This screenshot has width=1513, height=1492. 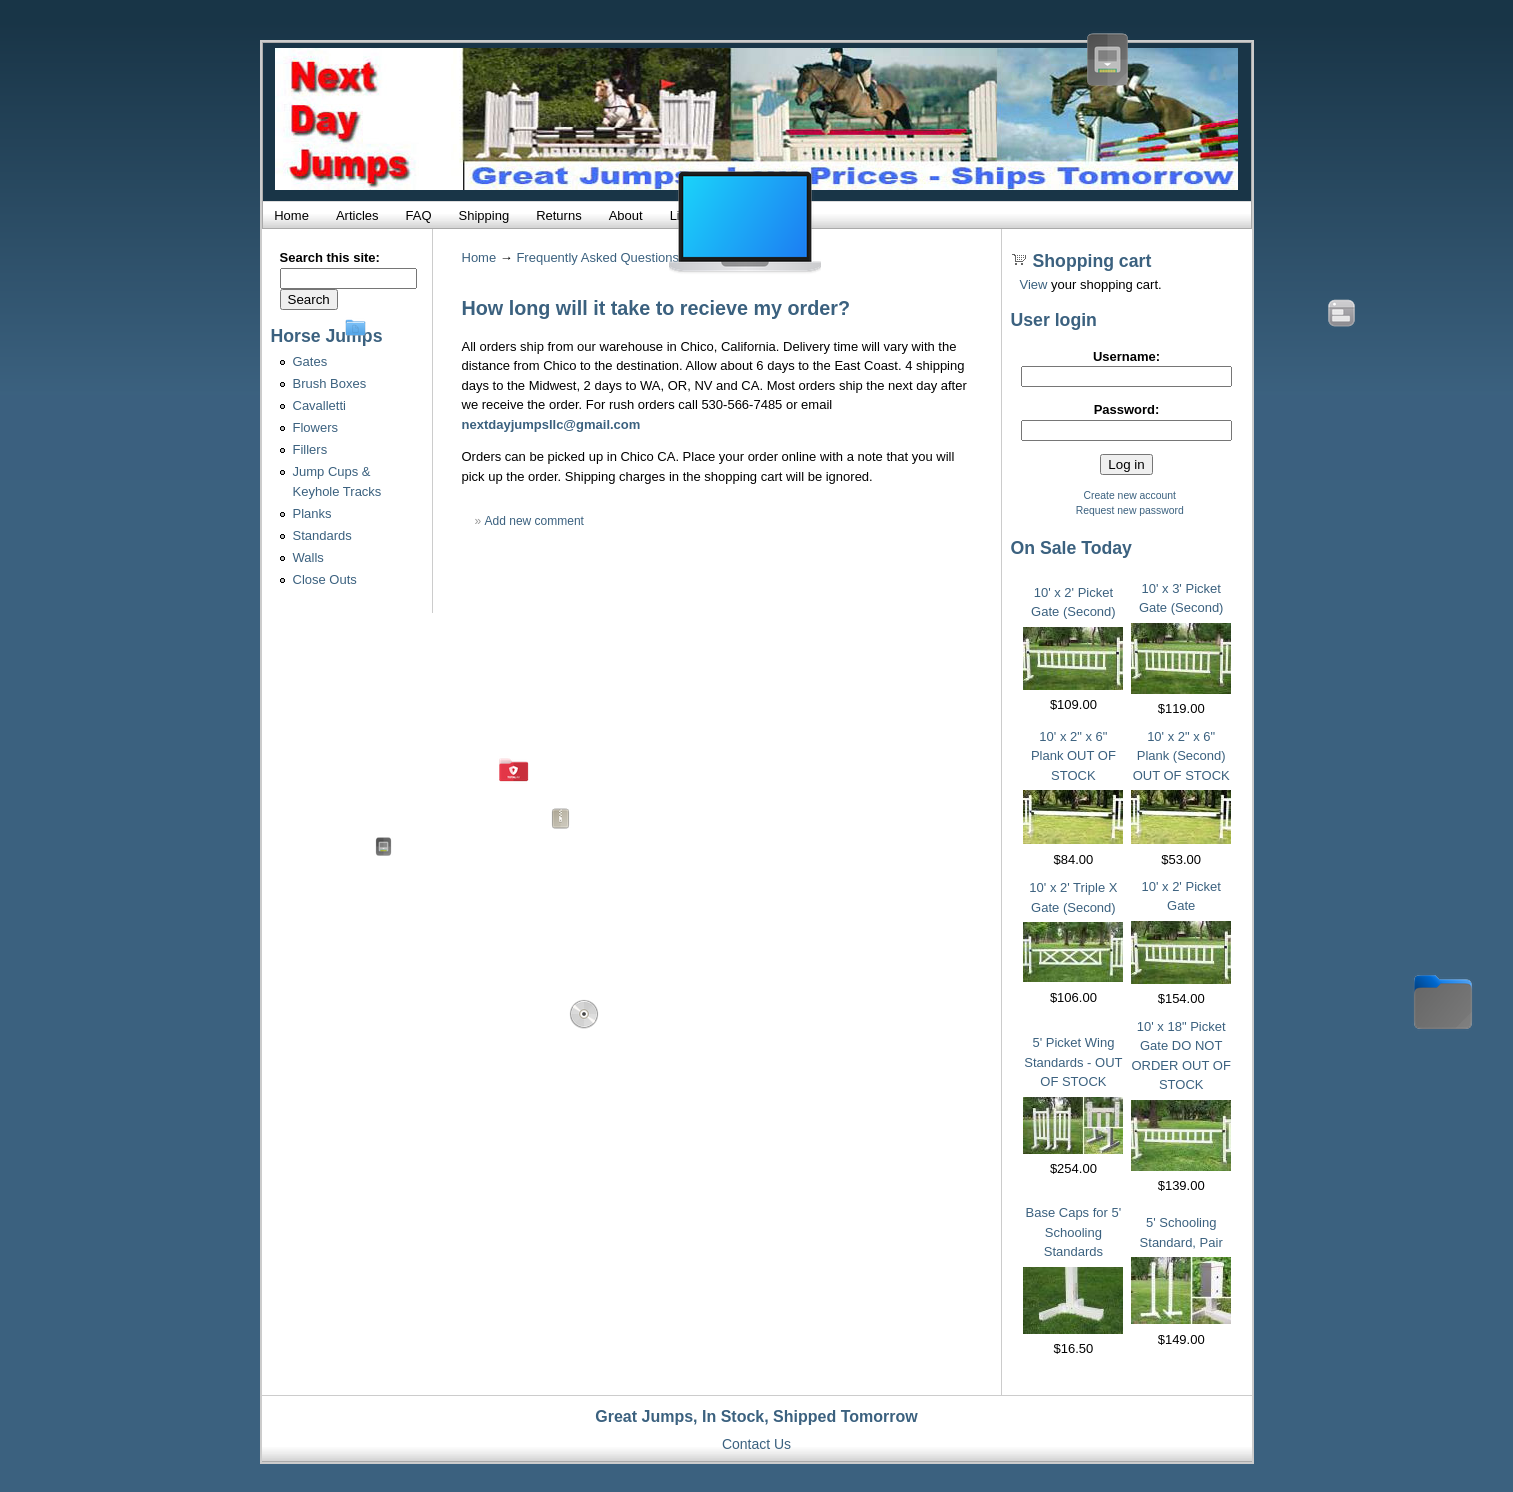 I want to click on open TotalAV antivirus program folder, so click(x=513, y=770).